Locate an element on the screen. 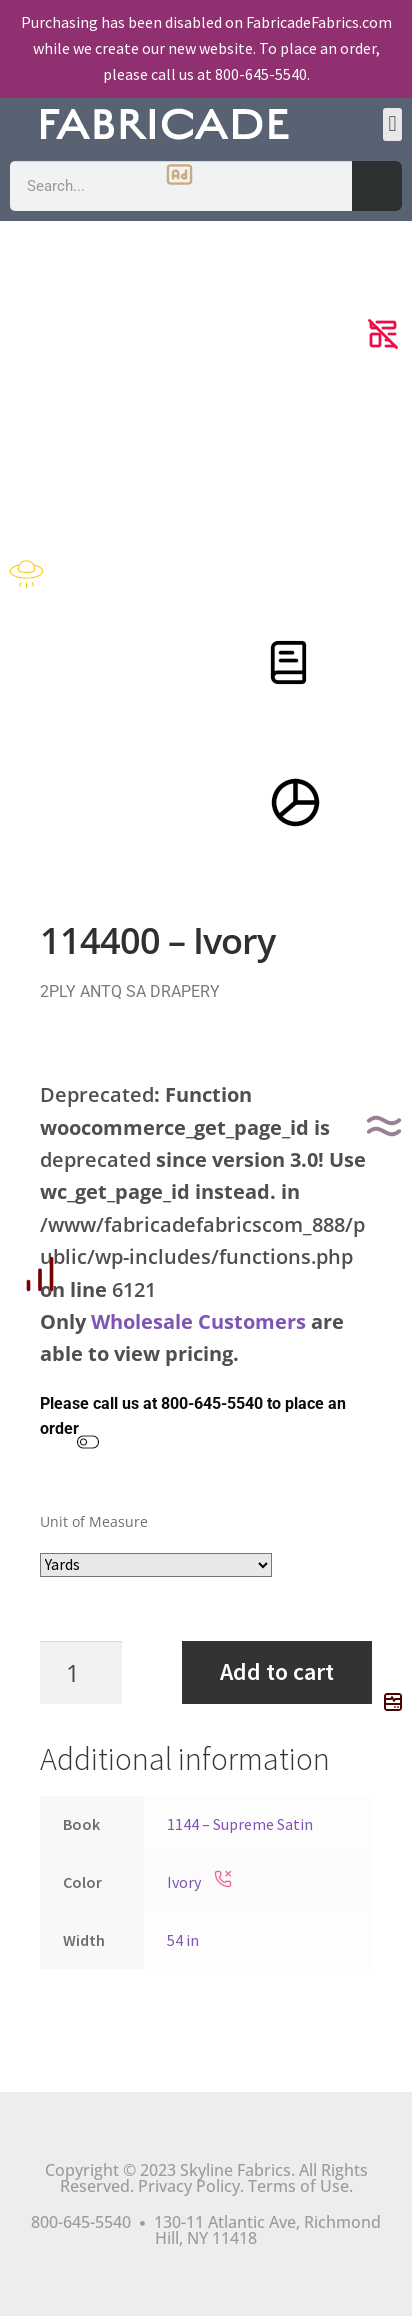  disable template mode is located at coordinates (383, 334).